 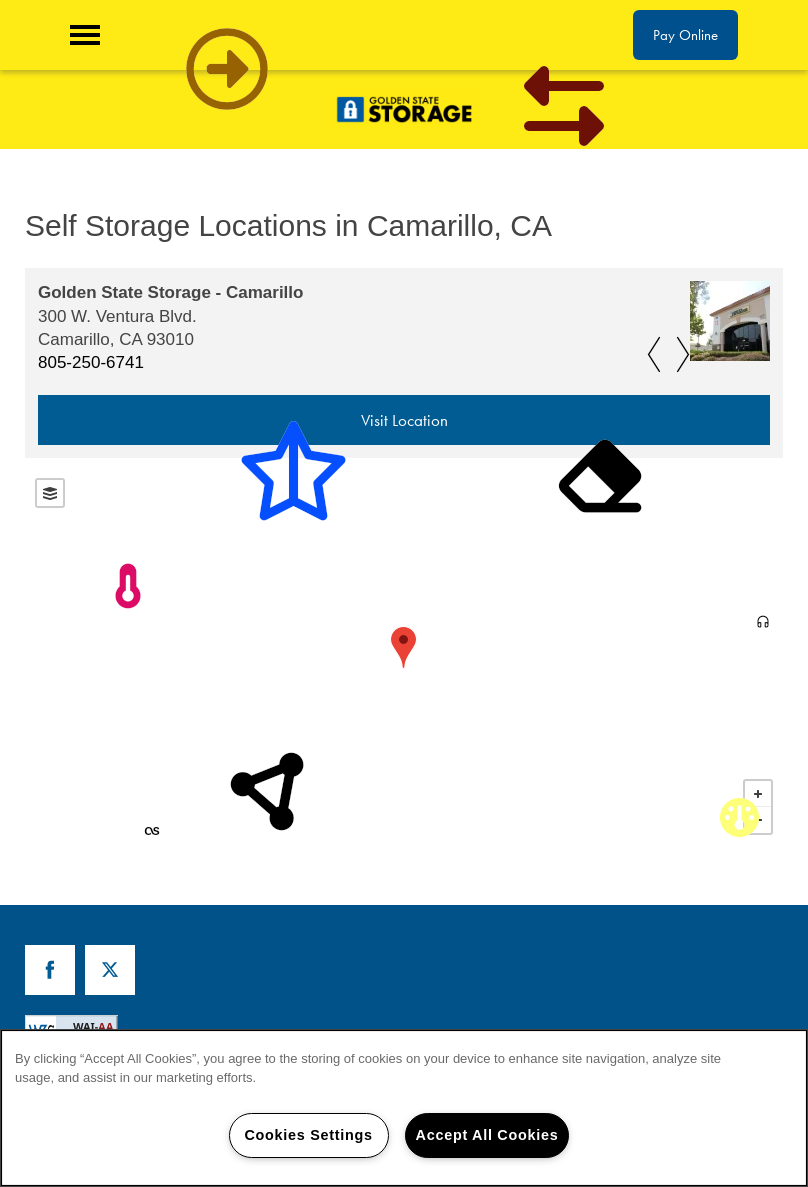 What do you see at coordinates (128, 586) in the screenshot?
I see `indicates high temperature or heat level` at bounding box center [128, 586].